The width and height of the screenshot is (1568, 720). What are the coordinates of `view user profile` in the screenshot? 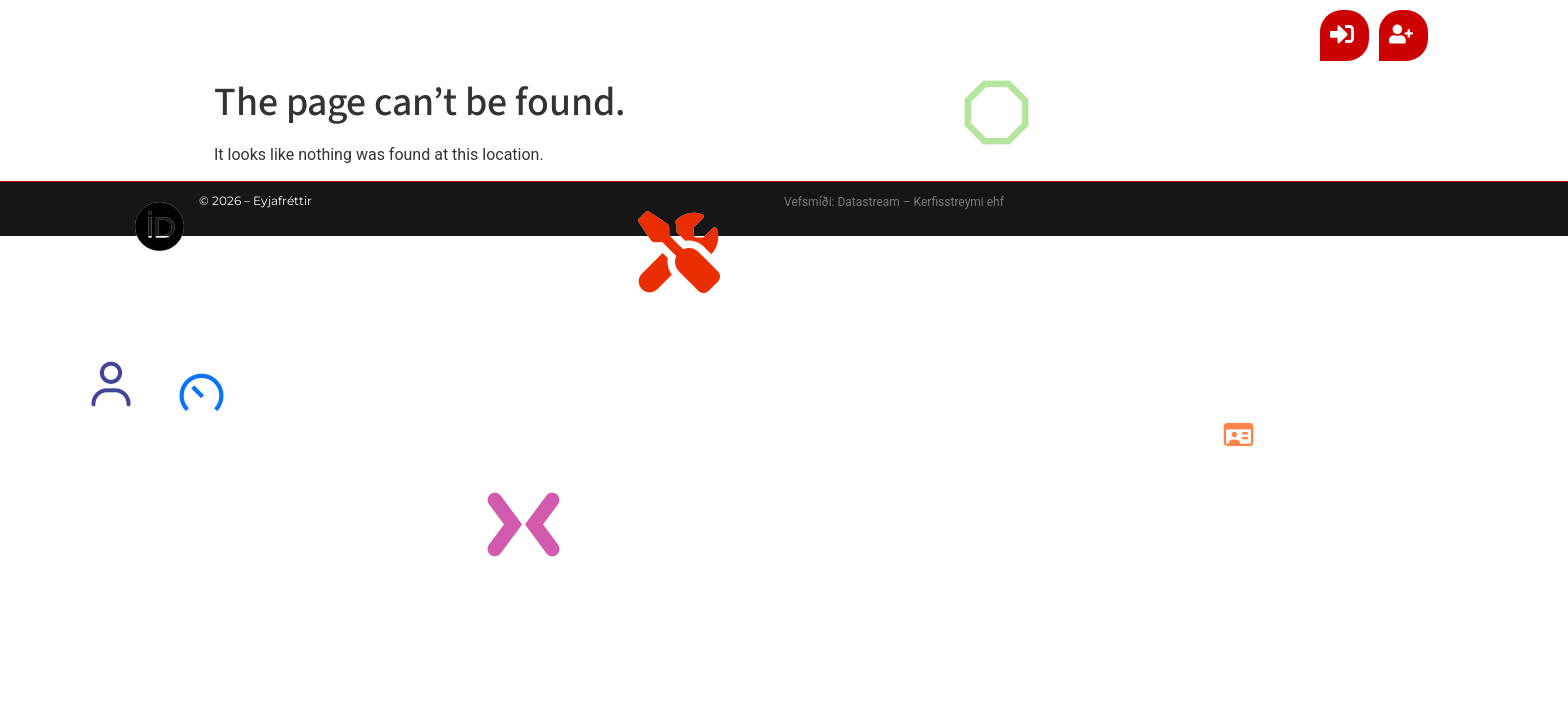 It's located at (111, 384).